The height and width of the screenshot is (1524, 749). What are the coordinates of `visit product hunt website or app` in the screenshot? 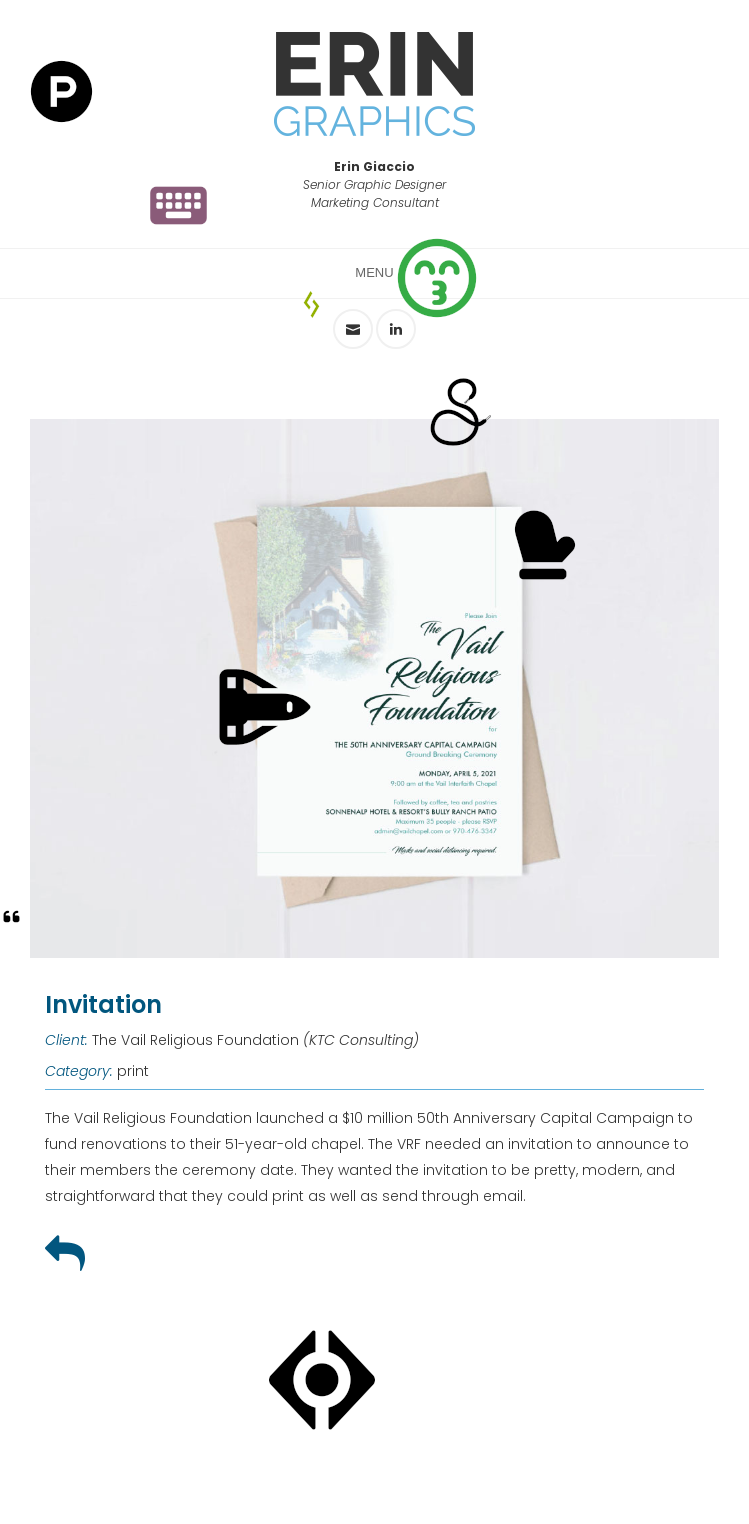 It's located at (61, 91).